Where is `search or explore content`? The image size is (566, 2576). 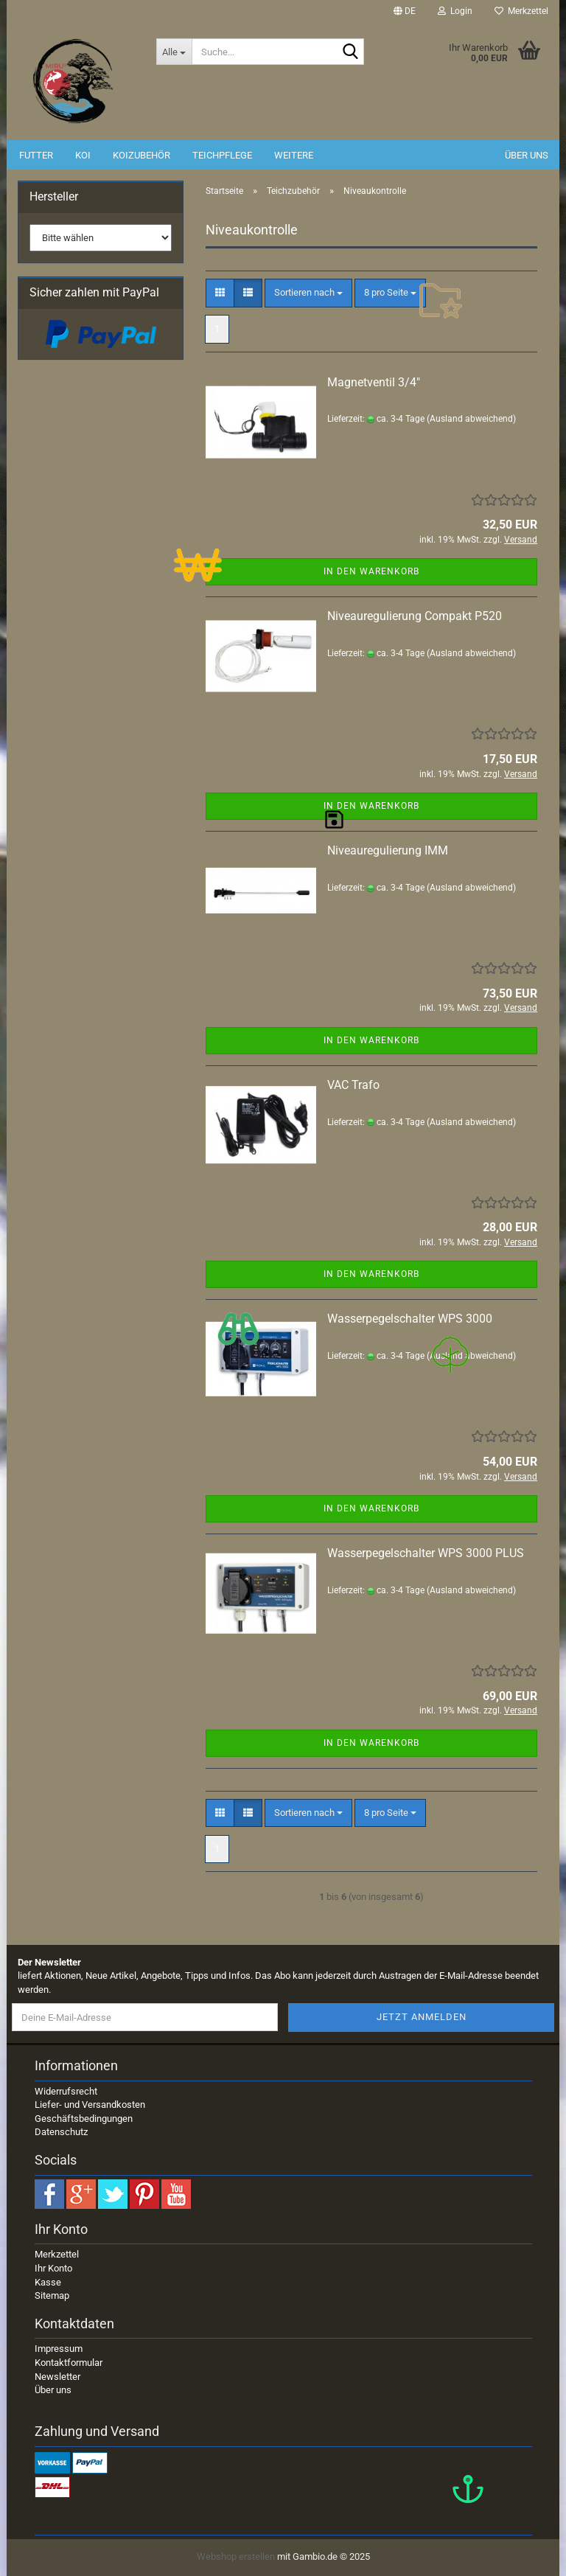
search or explore content is located at coordinates (238, 1329).